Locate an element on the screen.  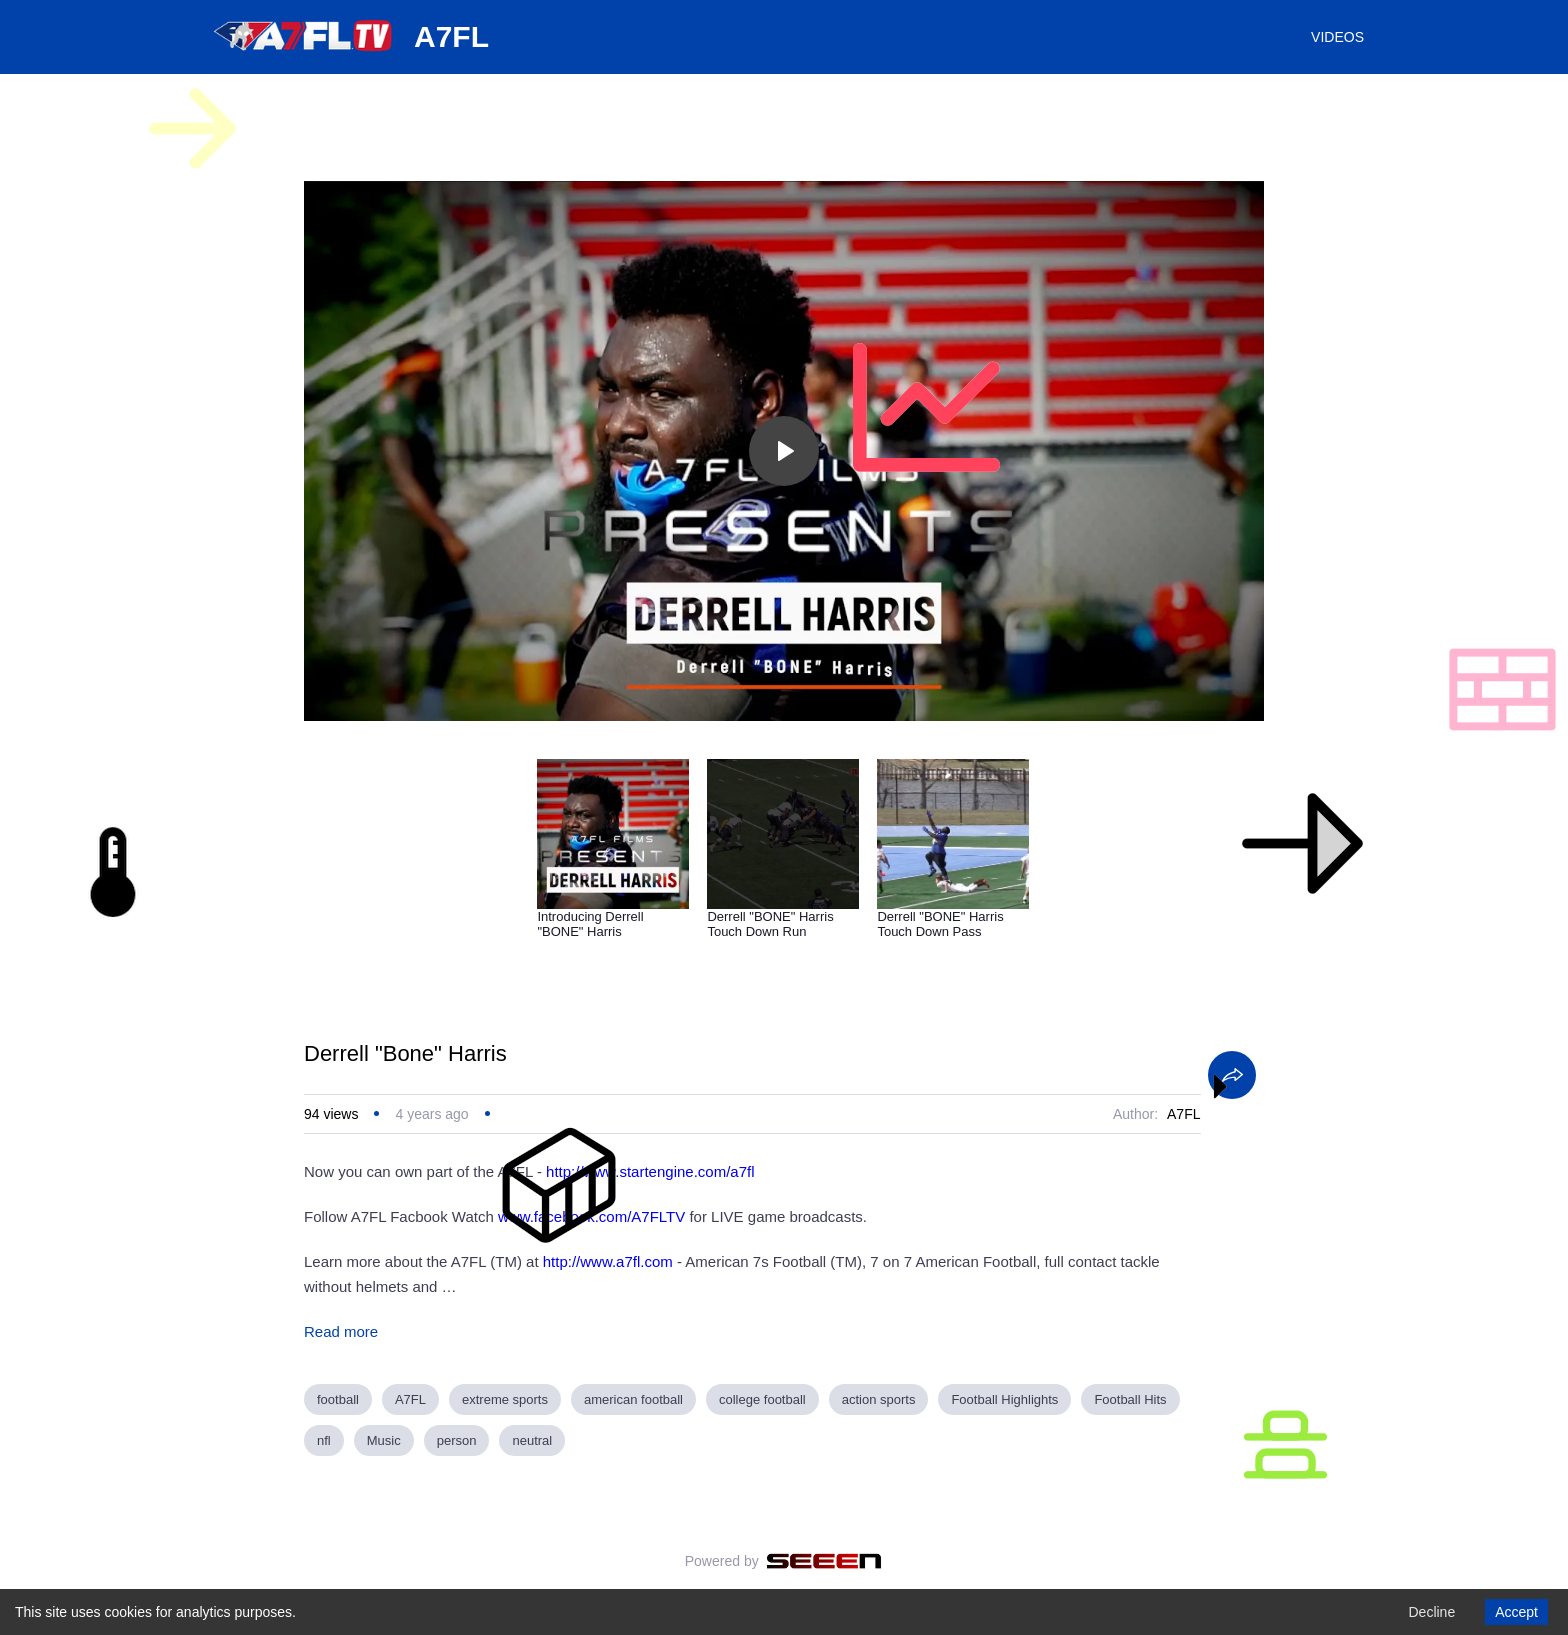
access firewall or security settings is located at coordinates (1502, 689).